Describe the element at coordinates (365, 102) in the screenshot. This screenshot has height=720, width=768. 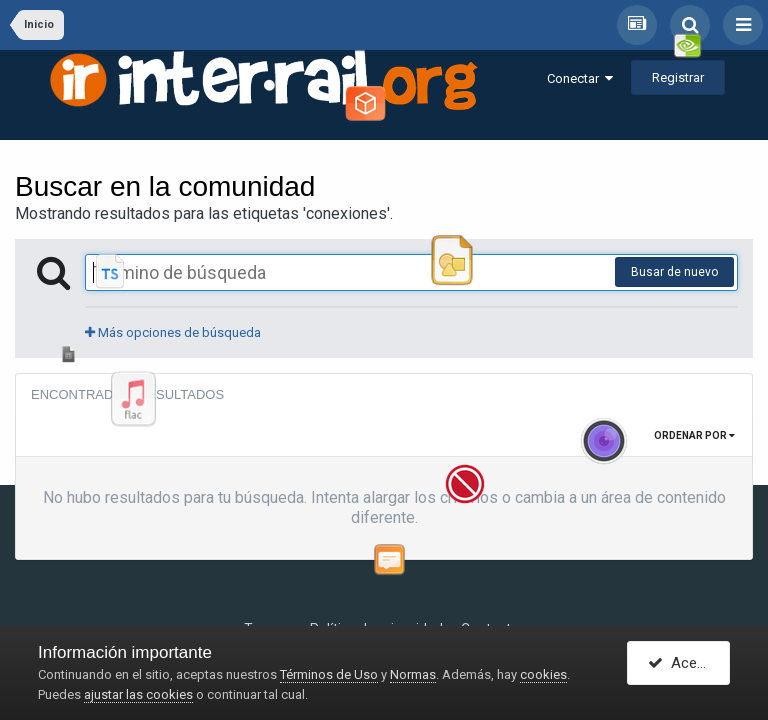
I see `open a 3ds format 3d model file` at that location.